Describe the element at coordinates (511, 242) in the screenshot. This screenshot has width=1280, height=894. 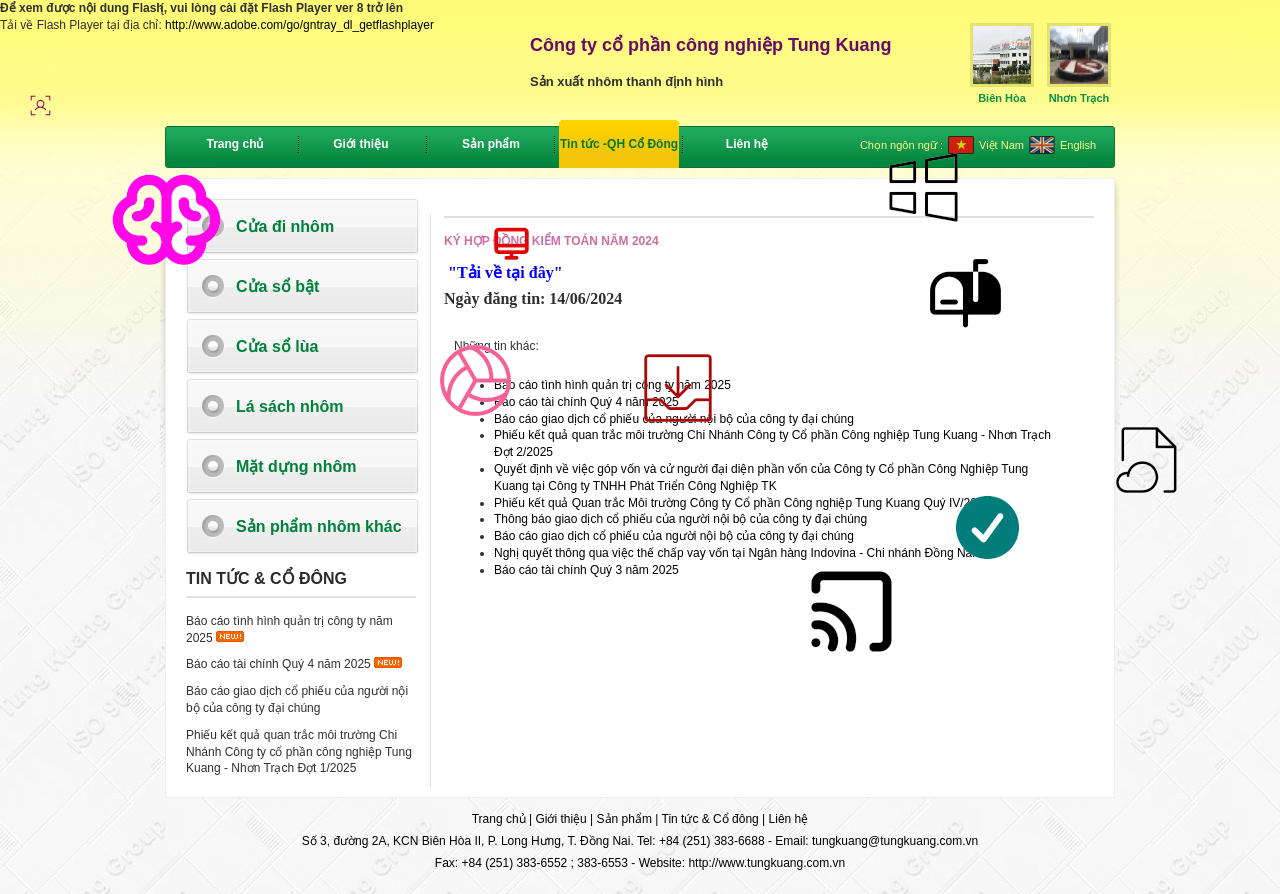
I see `switch to desktop view` at that location.